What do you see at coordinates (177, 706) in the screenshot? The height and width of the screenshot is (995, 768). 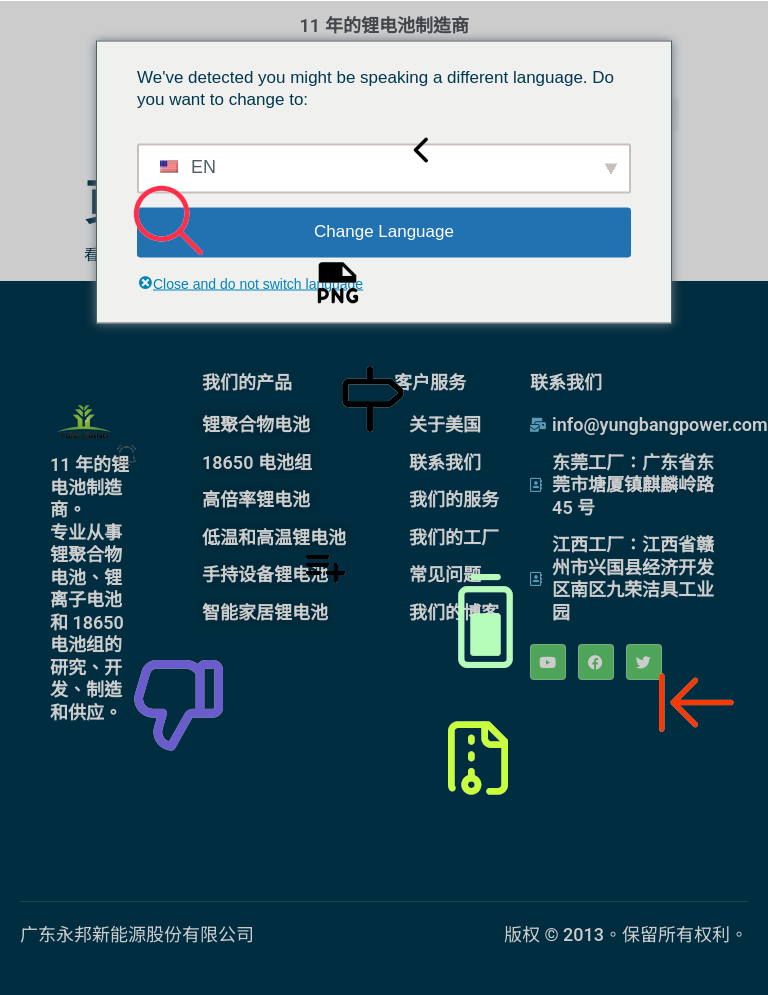 I see `dislike or downvote content` at bounding box center [177, 706].